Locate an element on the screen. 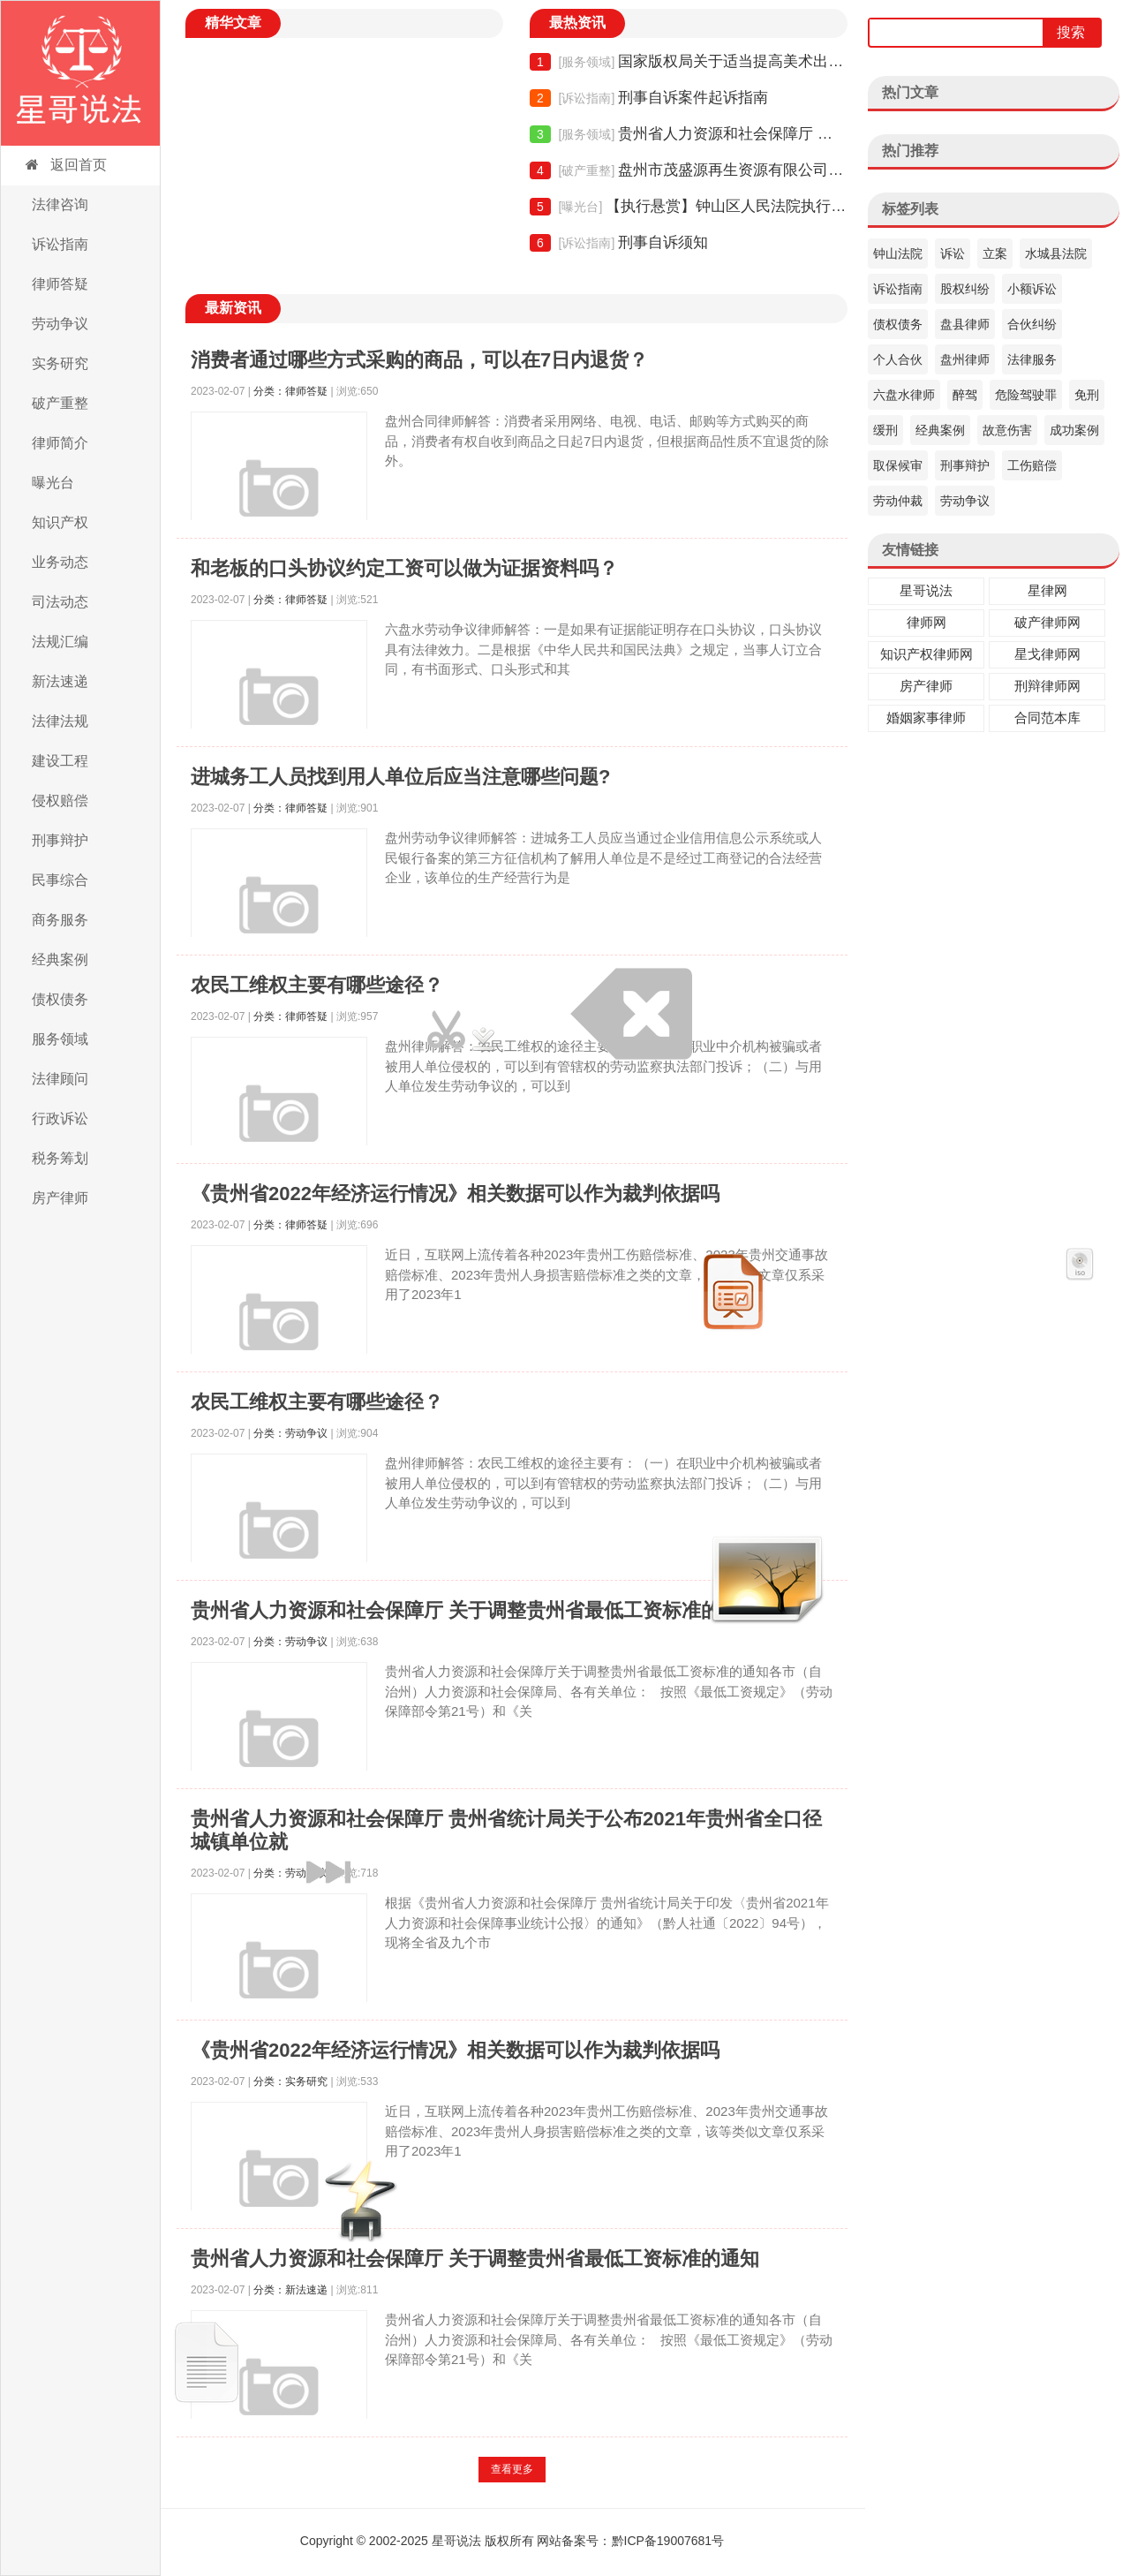  clear or remove a tag is located at coordinates (631, 1014).